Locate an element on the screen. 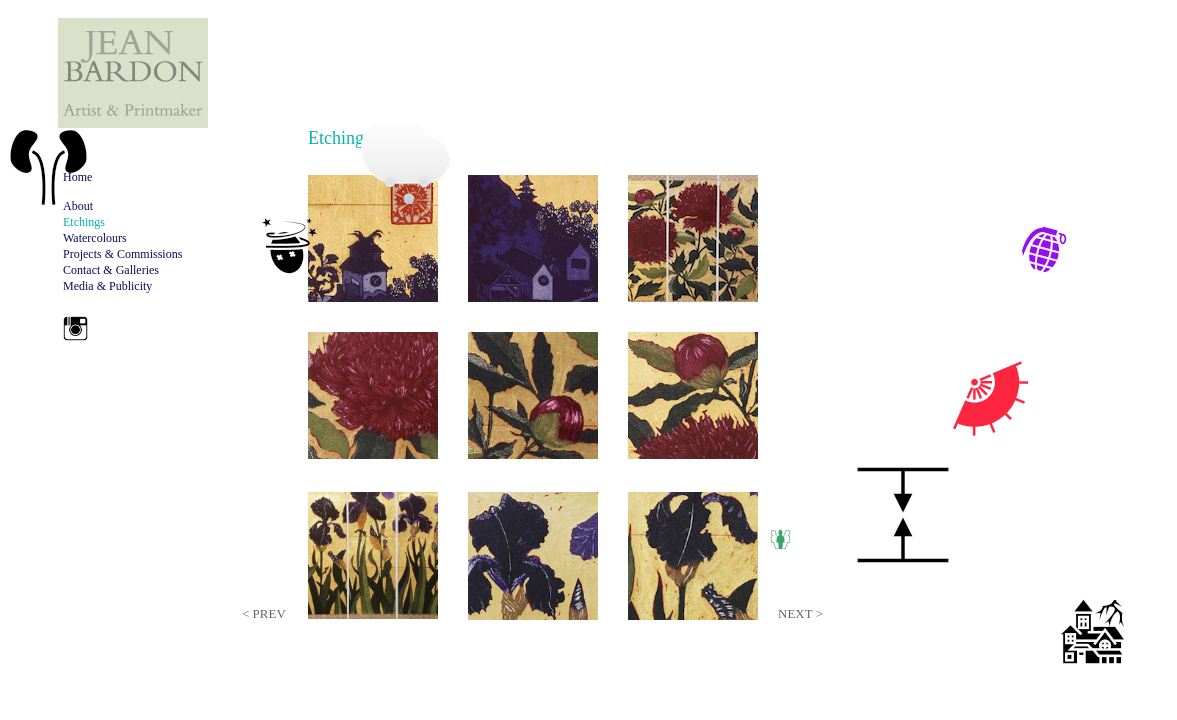  view kidney health information is located at coordinates (48, 167).